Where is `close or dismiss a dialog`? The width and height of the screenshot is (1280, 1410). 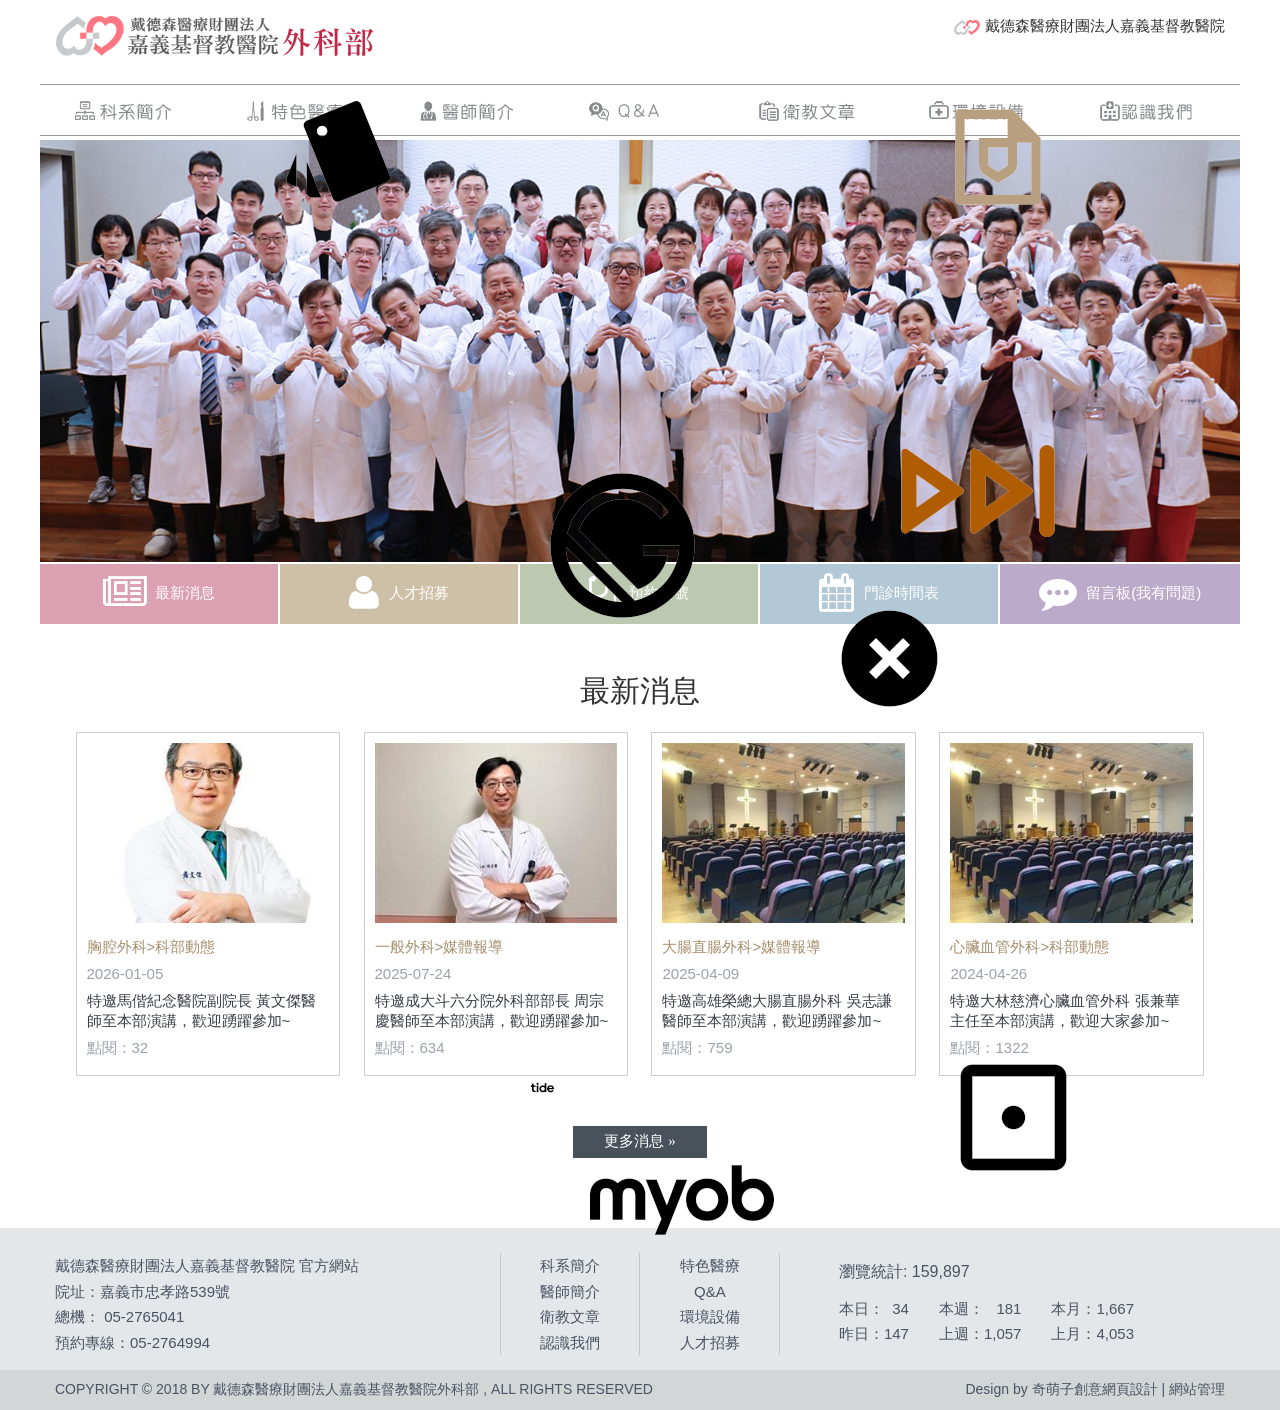
close or dismiss a dialog is located at coordinates (889, 658).